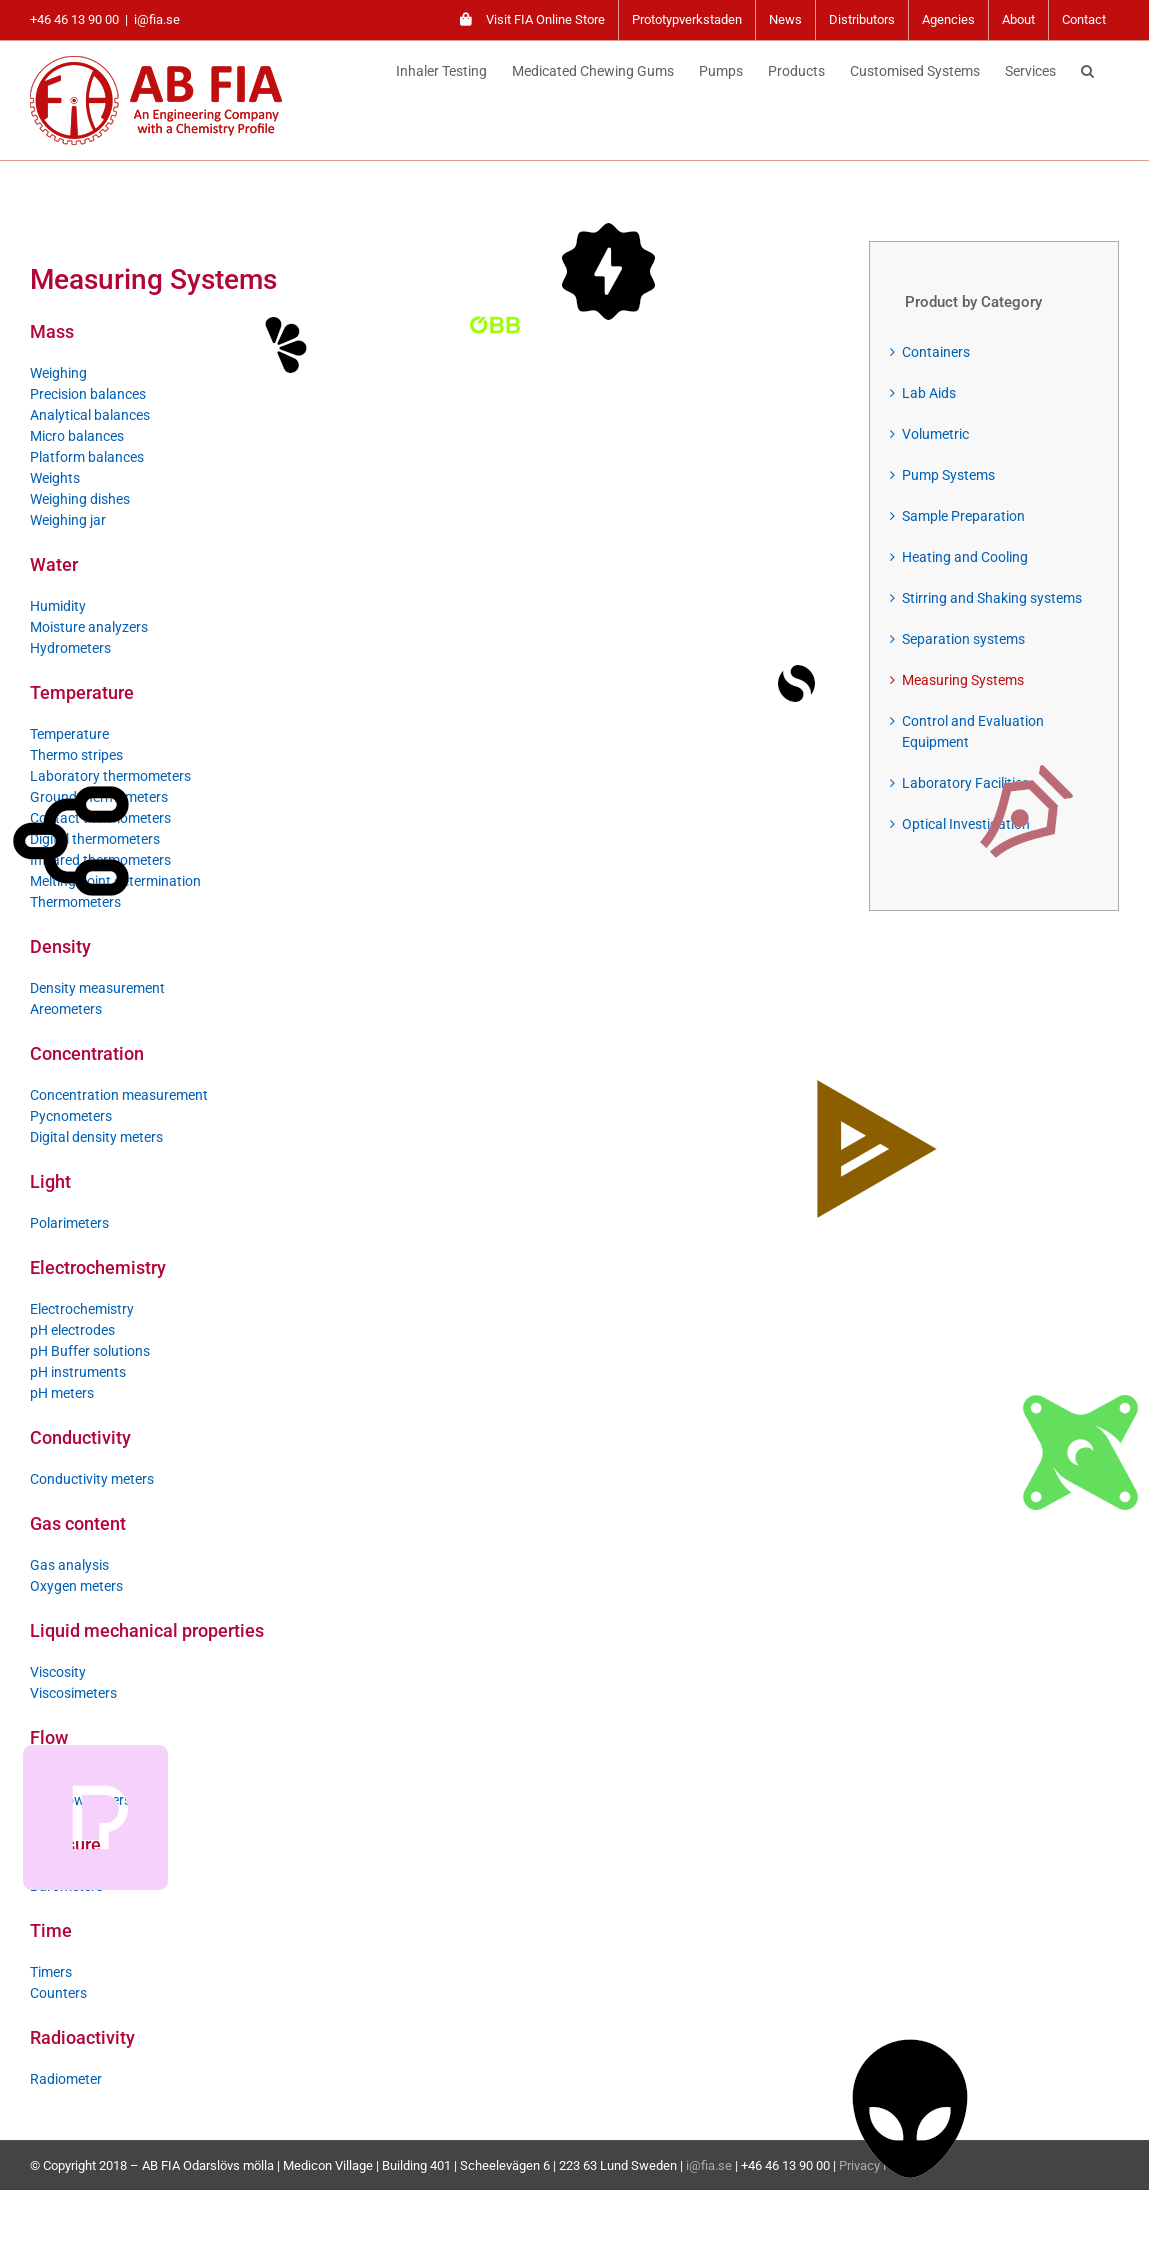 This screenshot has height=2245, width=1149. I want to click on extraterrestrial or sci-fi themed content, so click(910, 2107).